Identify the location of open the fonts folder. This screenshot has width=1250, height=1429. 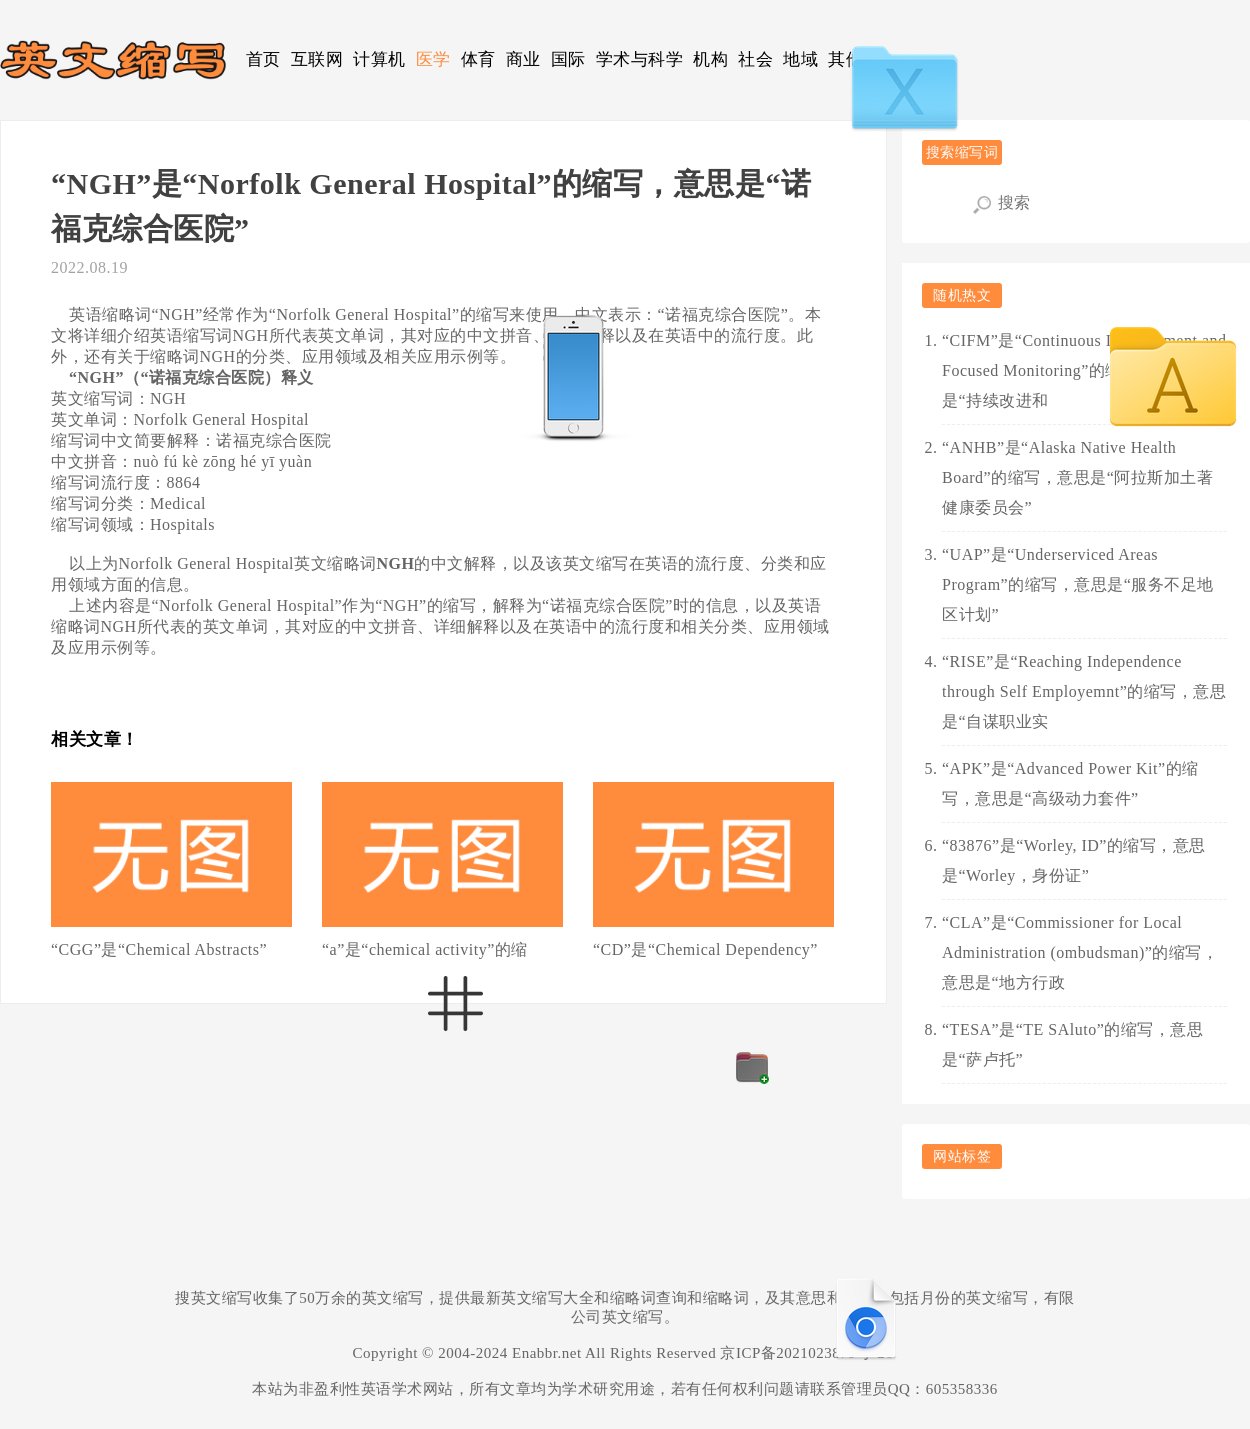
(1173, 380).